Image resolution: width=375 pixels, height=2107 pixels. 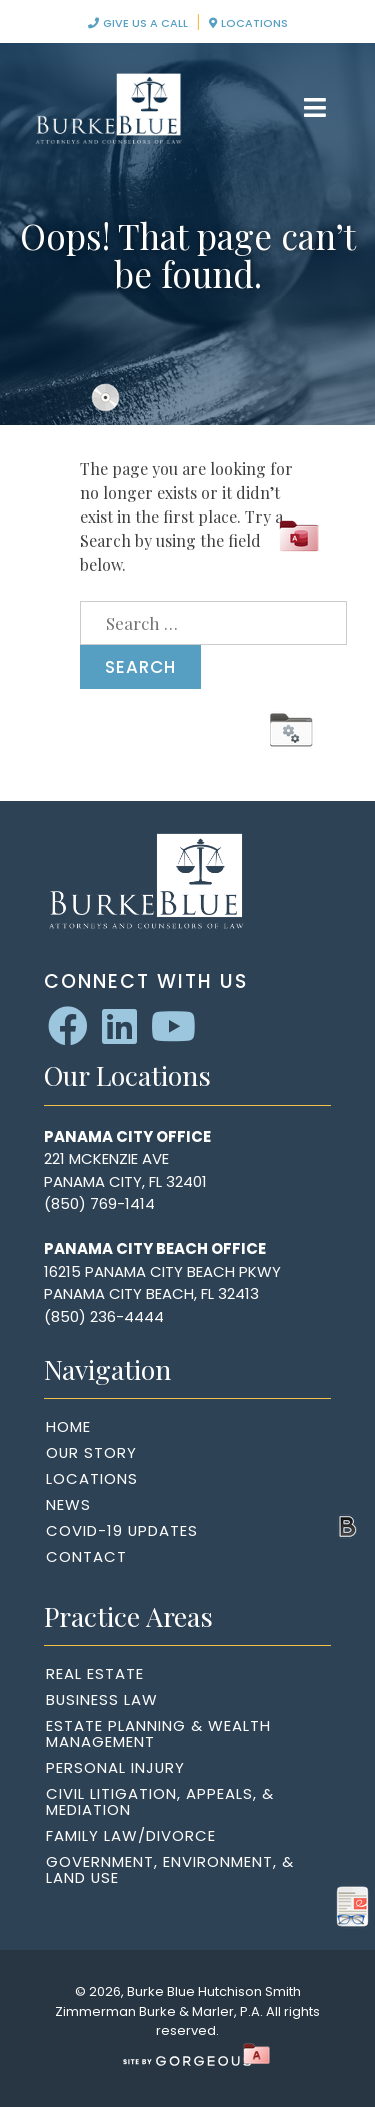 What do you see at coordinates (105, 397) in the screenshot?
I see `represents a DVD+R writable disc` at bounding box center [105, 397].